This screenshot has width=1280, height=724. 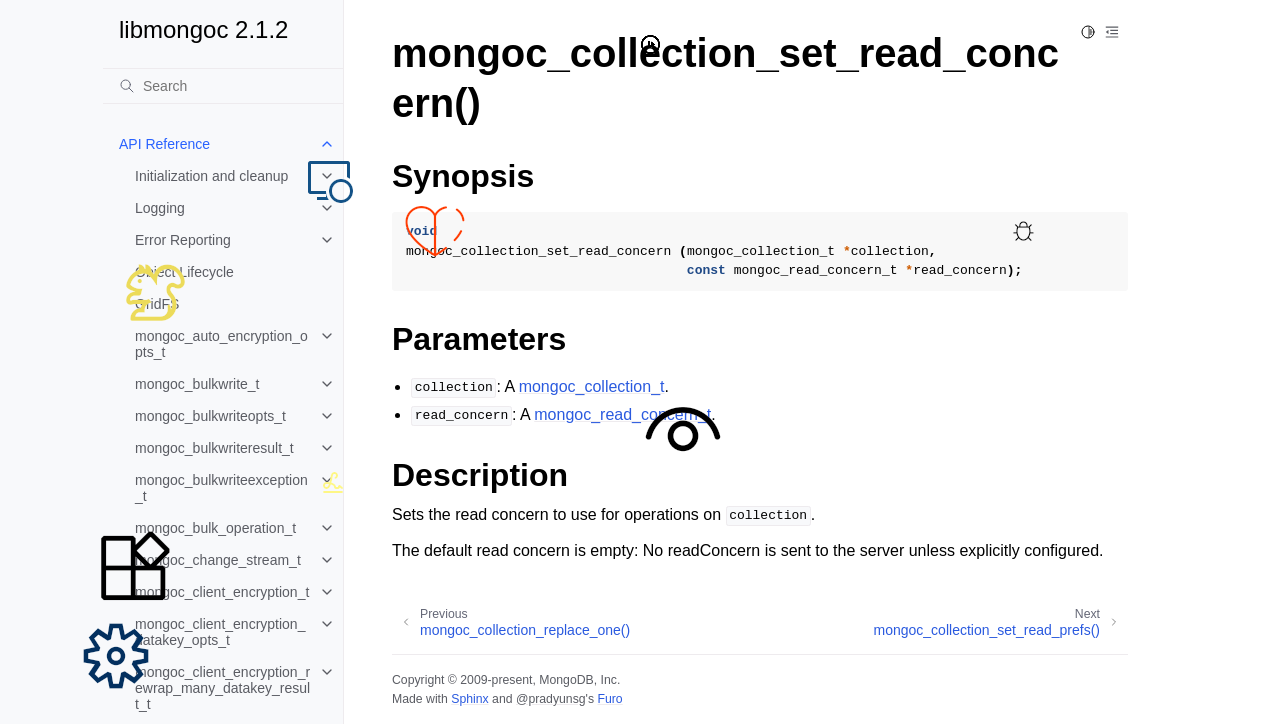 What do you see at coordinates (650, 44) in the screenshot?
I see `skip to next track or media item` at bounding box center [650, 44].